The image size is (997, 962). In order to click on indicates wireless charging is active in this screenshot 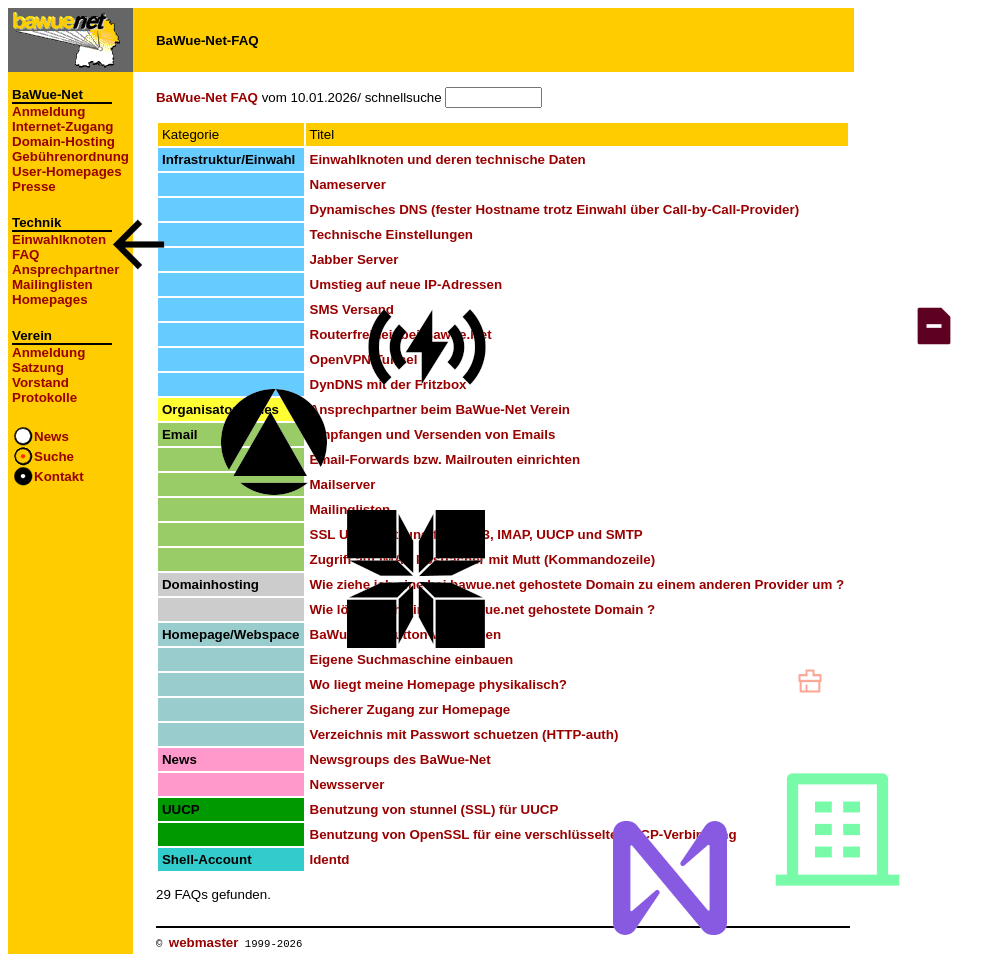, I will do `click(427, 347)`.